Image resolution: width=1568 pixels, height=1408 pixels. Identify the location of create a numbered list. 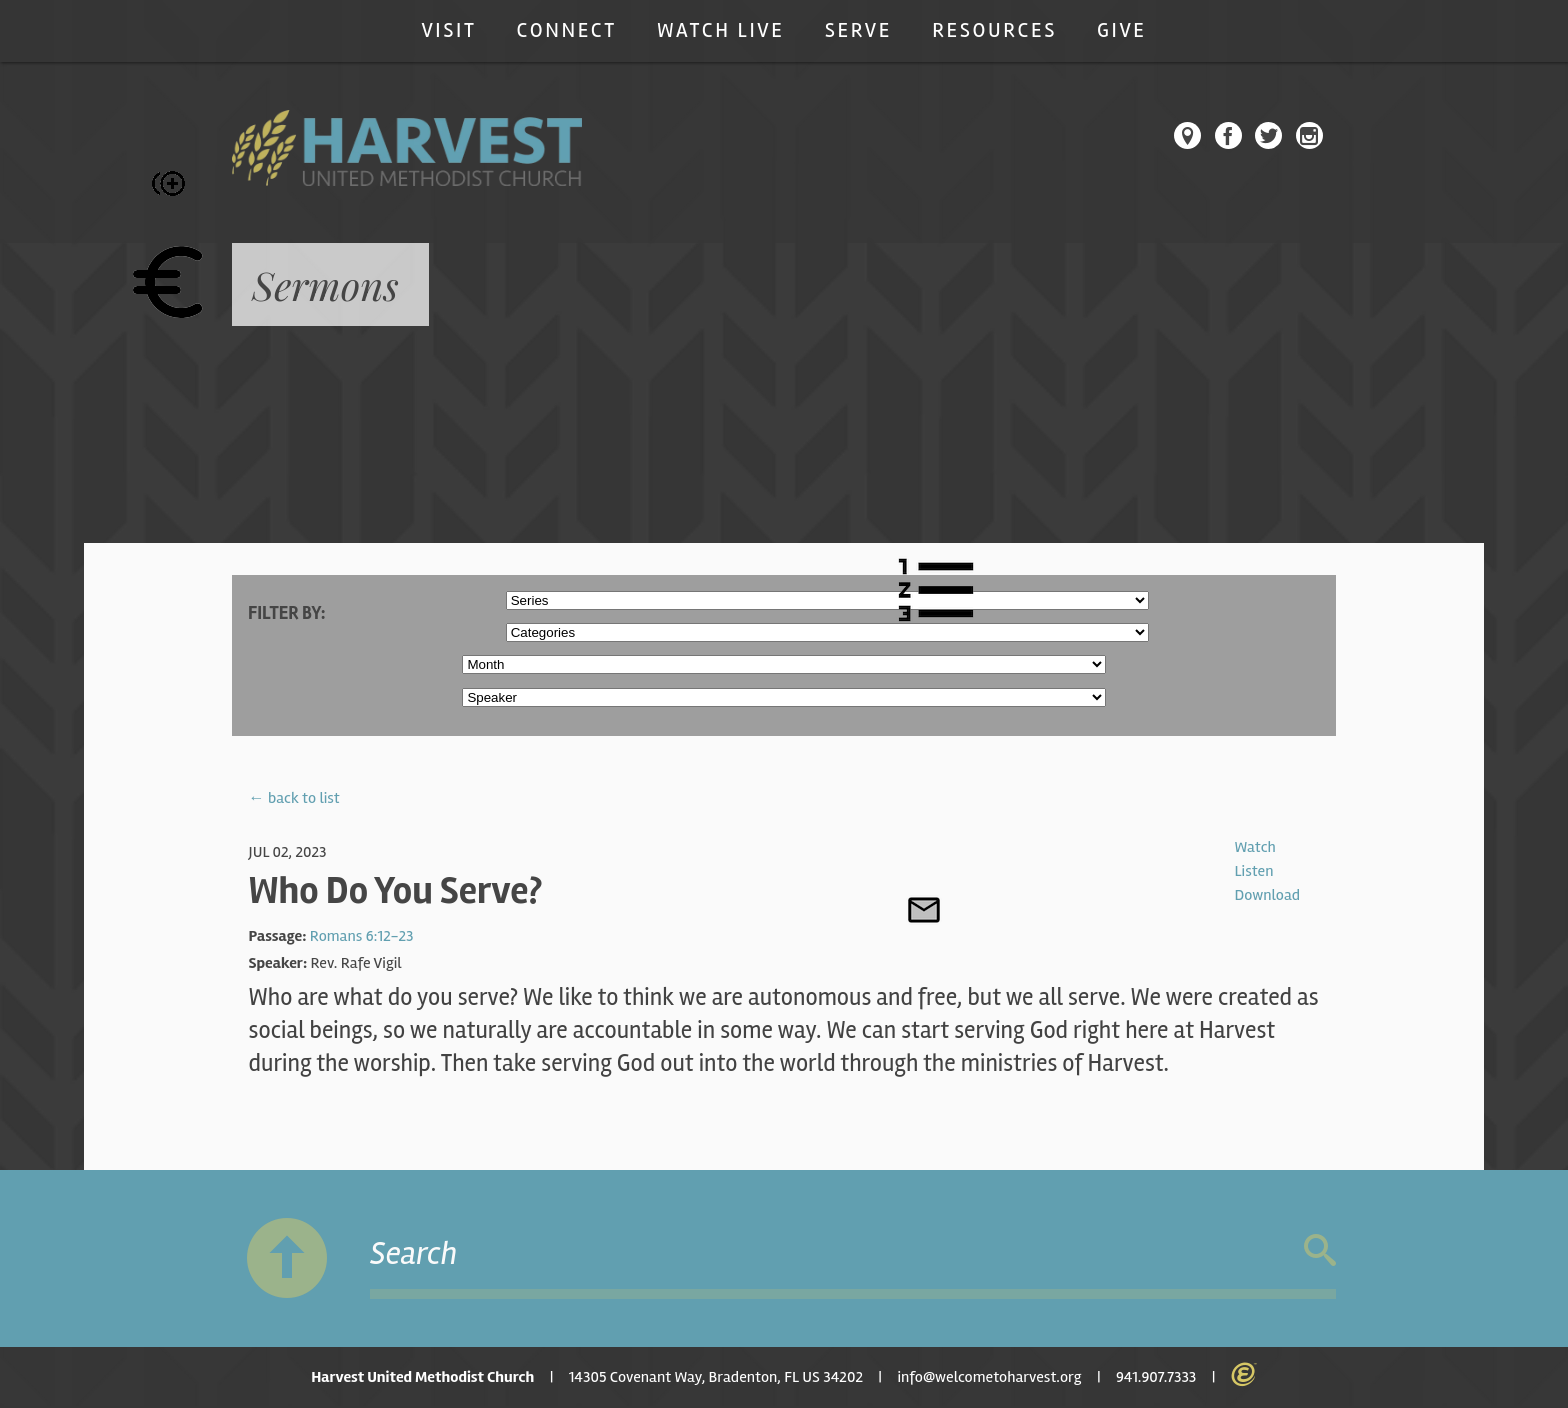
(938, 590).